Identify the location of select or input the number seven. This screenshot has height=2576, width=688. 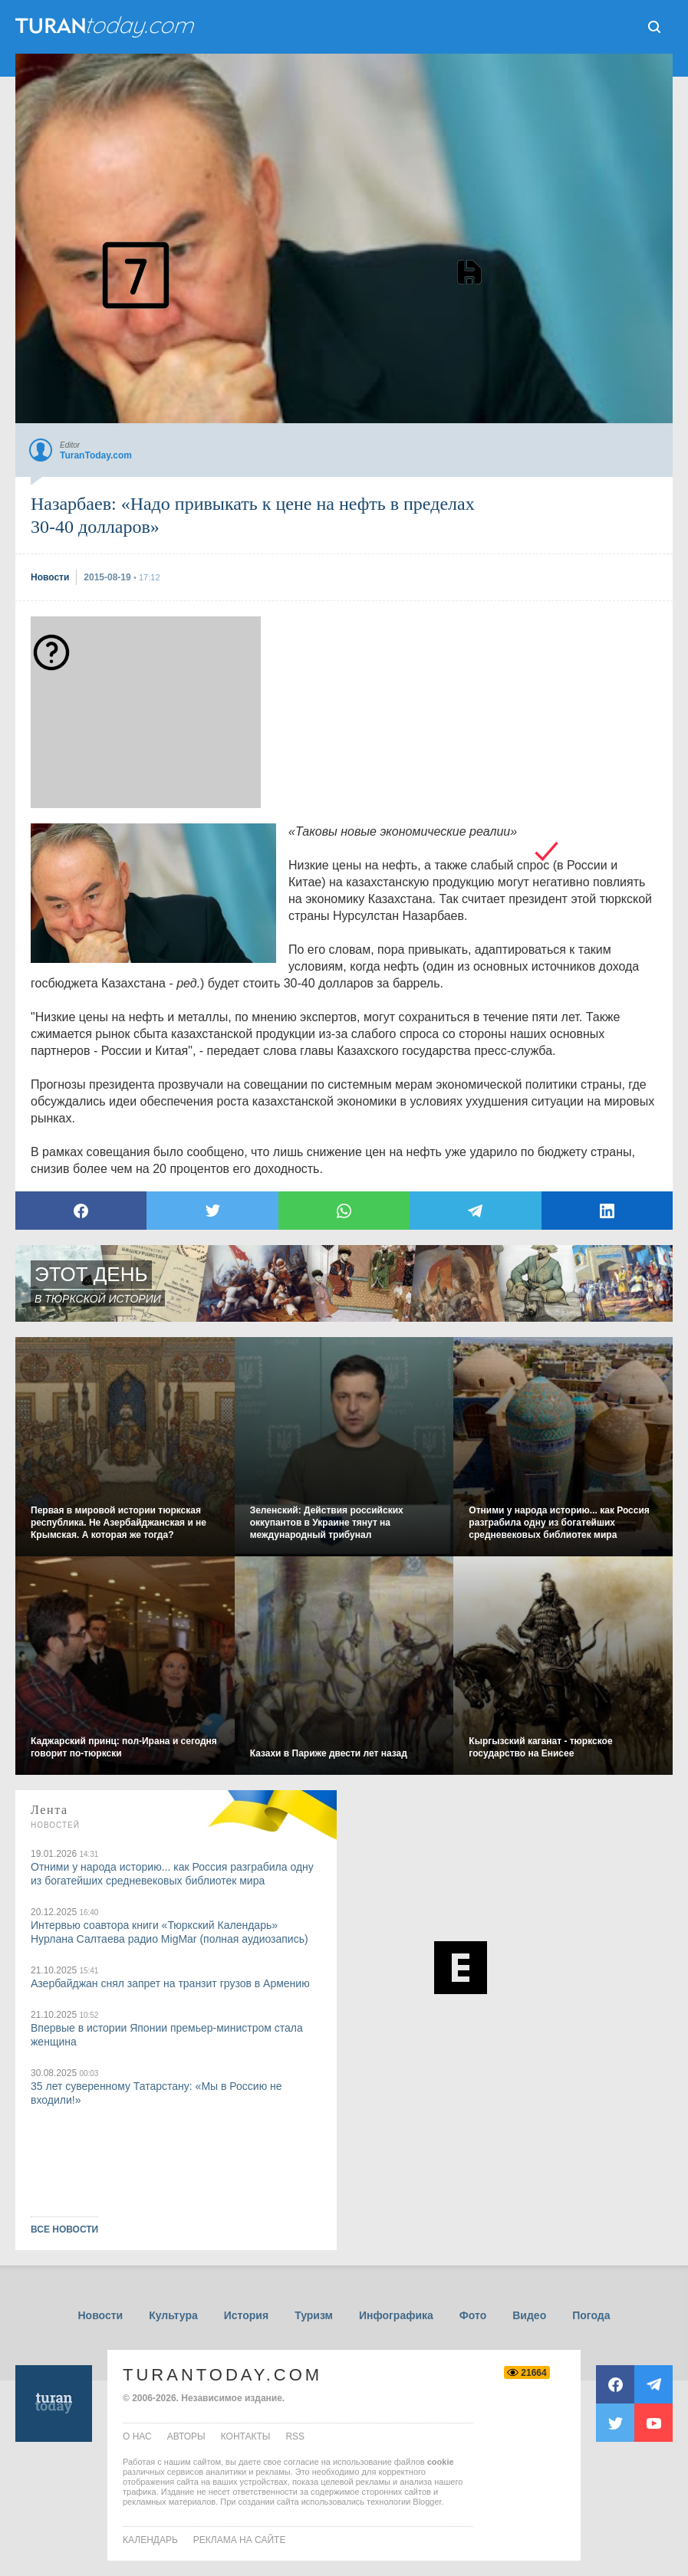
(136, 275).